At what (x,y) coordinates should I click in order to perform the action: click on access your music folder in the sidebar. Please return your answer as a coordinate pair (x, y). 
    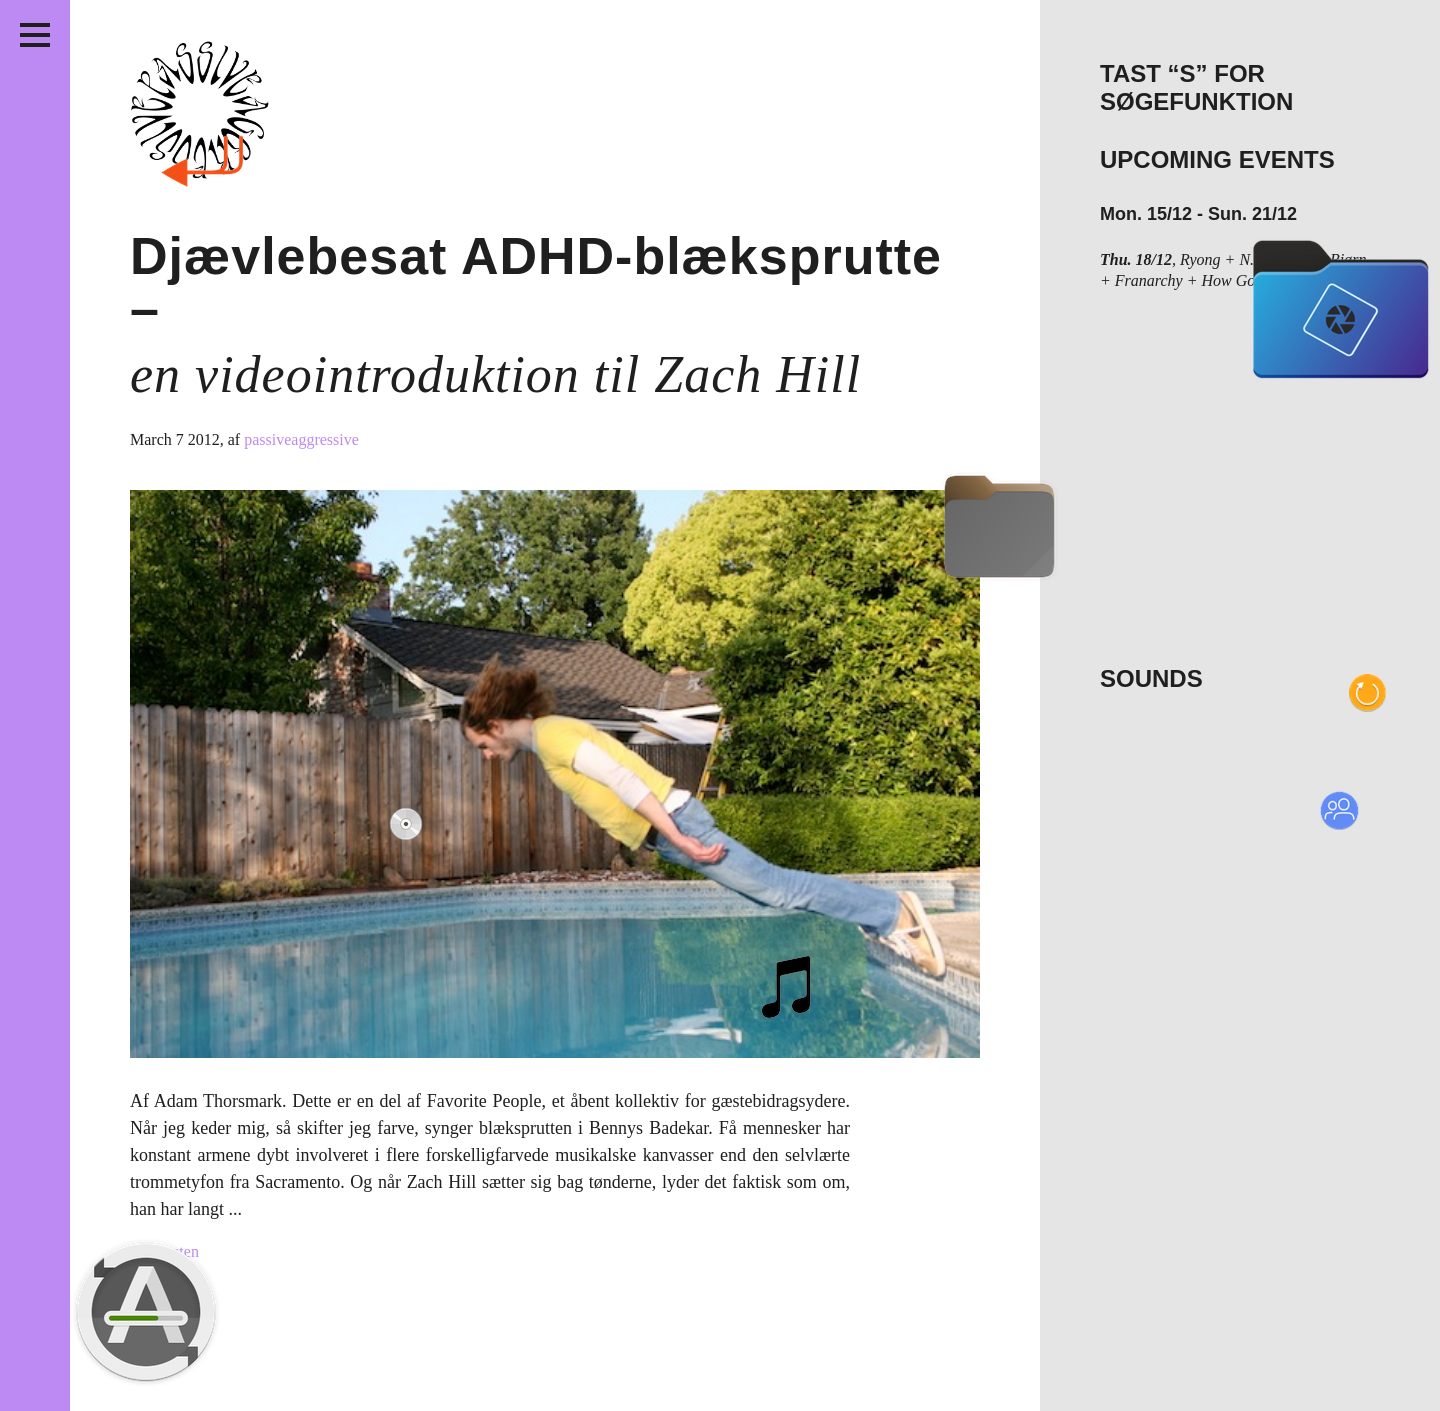
    Looking at the image, I should click on (788, 987).